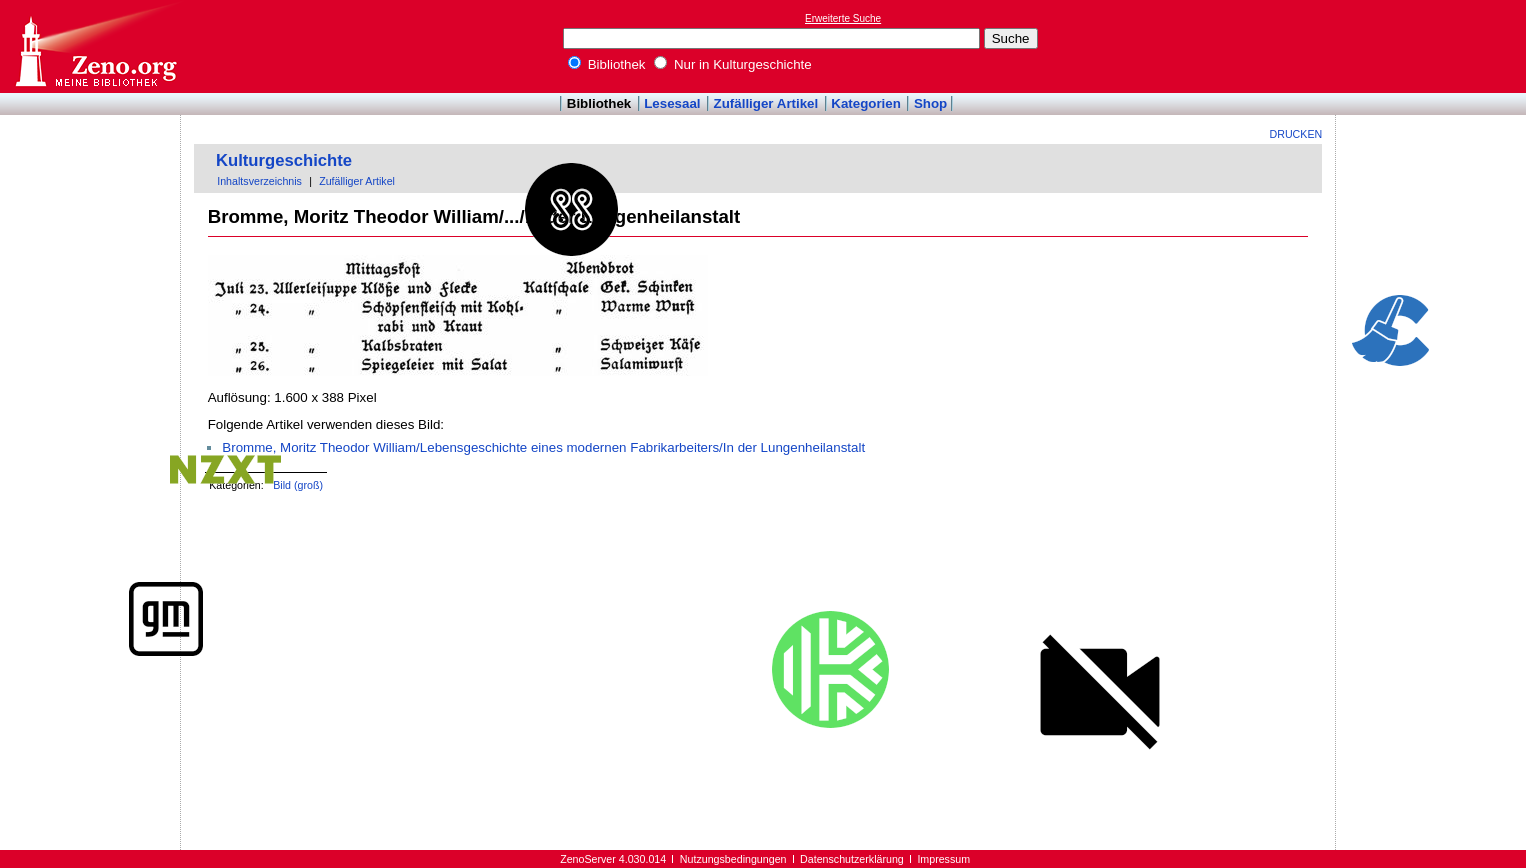 The image size is (1526, 868). Describe the element at coordinates (1390, 330) in the screenshot. I see `open CCleaner application` at that location.